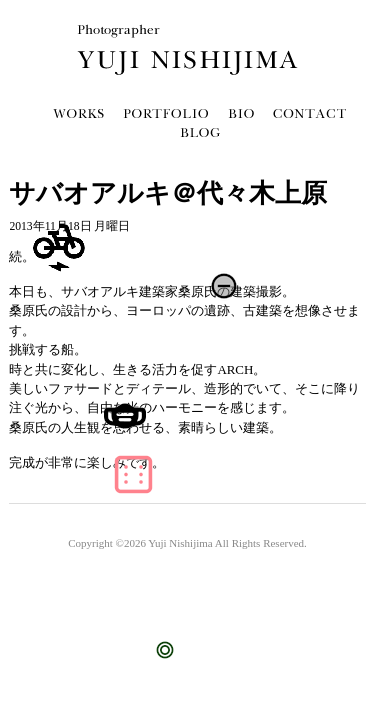  What do you see at coordinates (224, 286) in the screenshot?
I see `remove an item from a list` at bounding box center [224, 286].